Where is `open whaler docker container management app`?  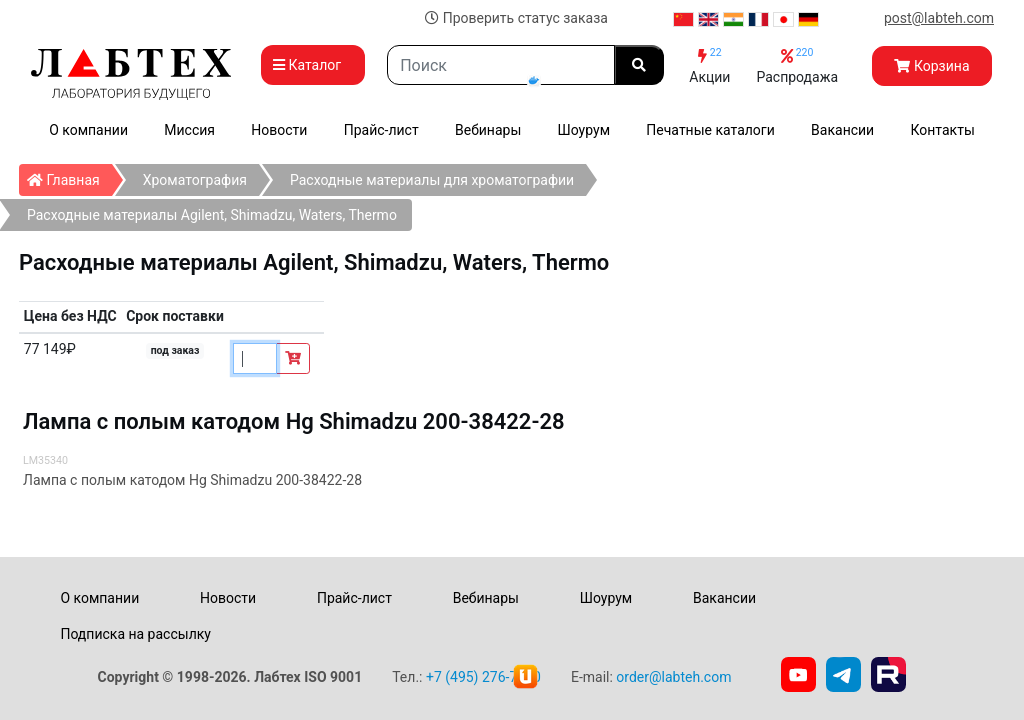 open whaler docker container management app is located at coordinates (534, 80).